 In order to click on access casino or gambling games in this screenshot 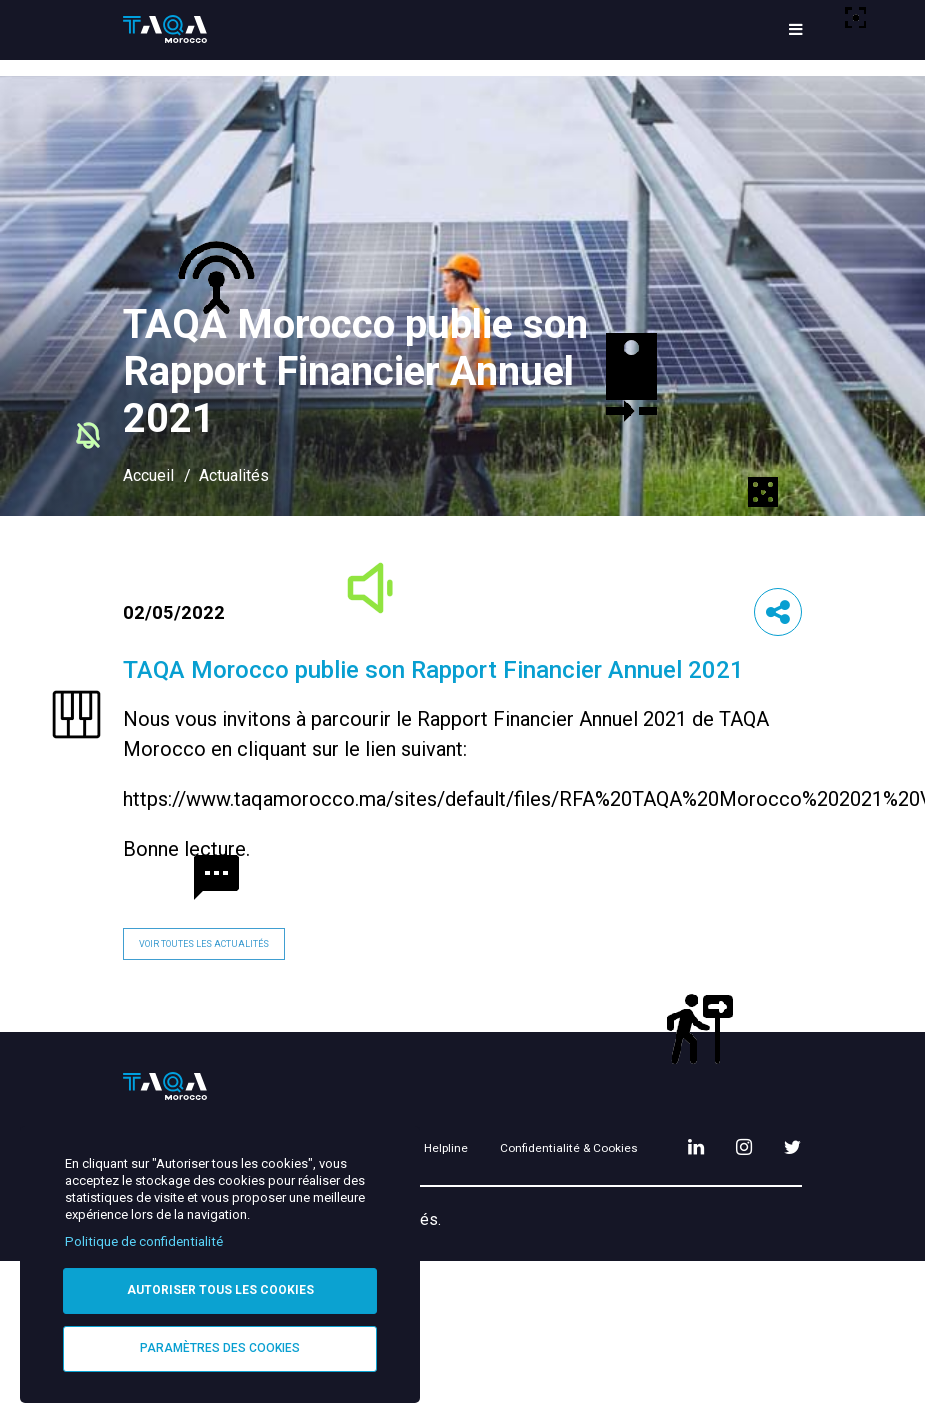, I will do `click(763, 492)`.